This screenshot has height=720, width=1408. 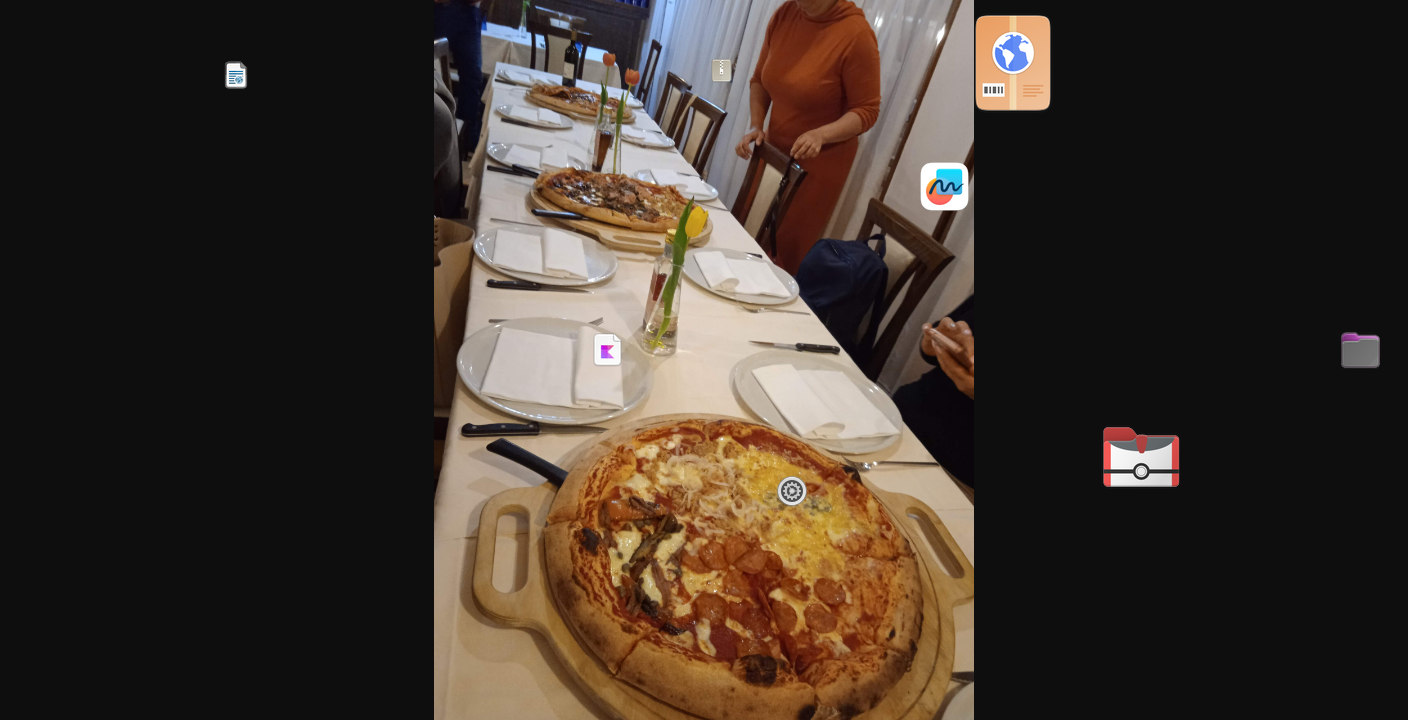 I want to click on open engrampa archive manager, so click(x=721, y=70).